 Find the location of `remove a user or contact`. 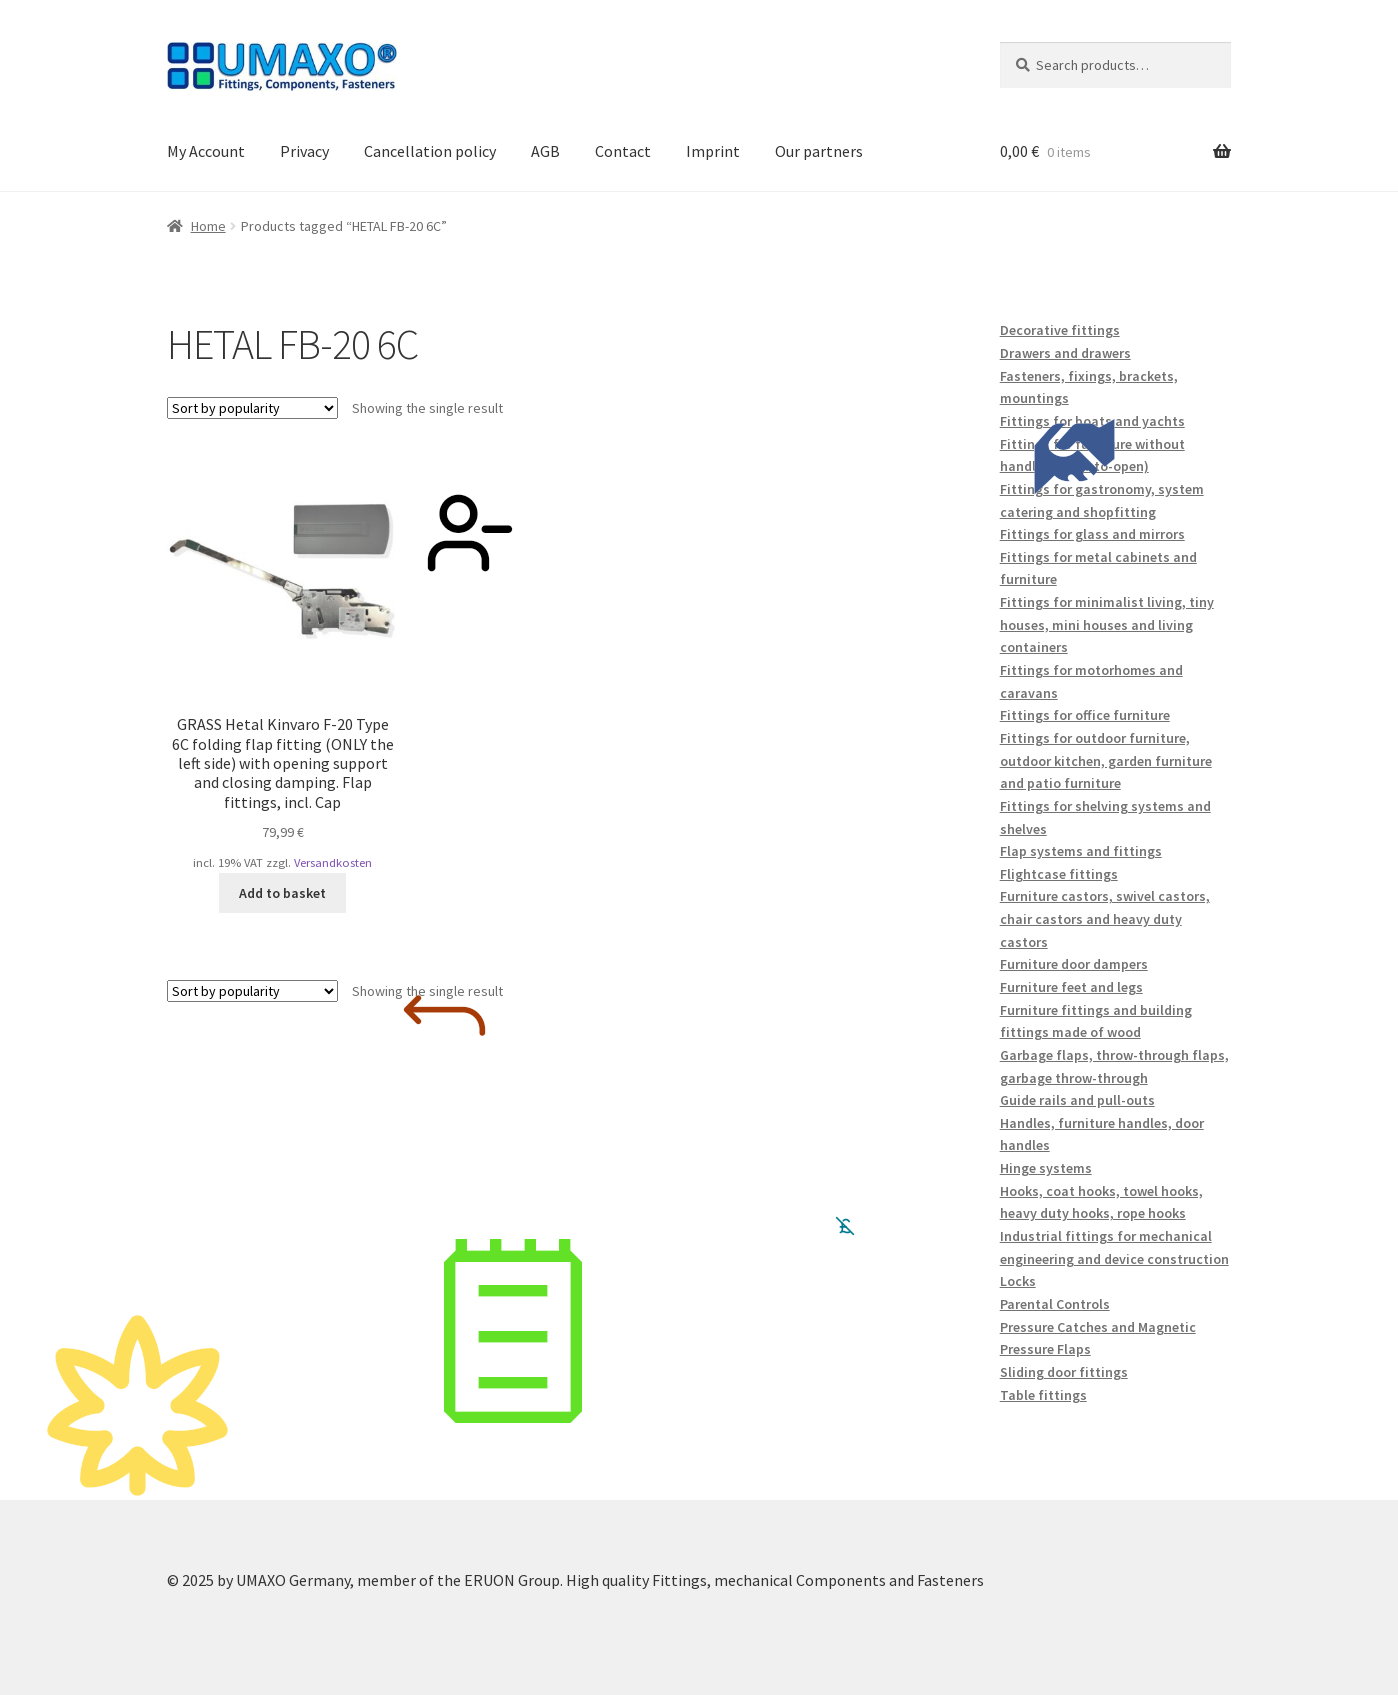

remove a user or contact is located at coordinates (470, 533).